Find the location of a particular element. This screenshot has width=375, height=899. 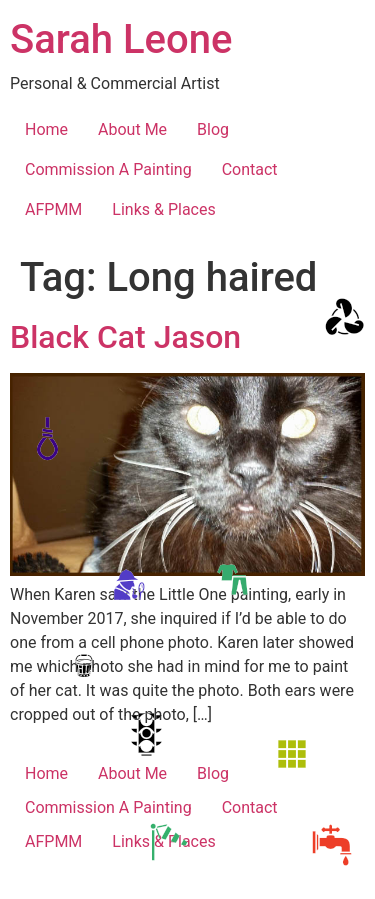

indicates full water bucket in game inventory is located at coordinates (84, 665).